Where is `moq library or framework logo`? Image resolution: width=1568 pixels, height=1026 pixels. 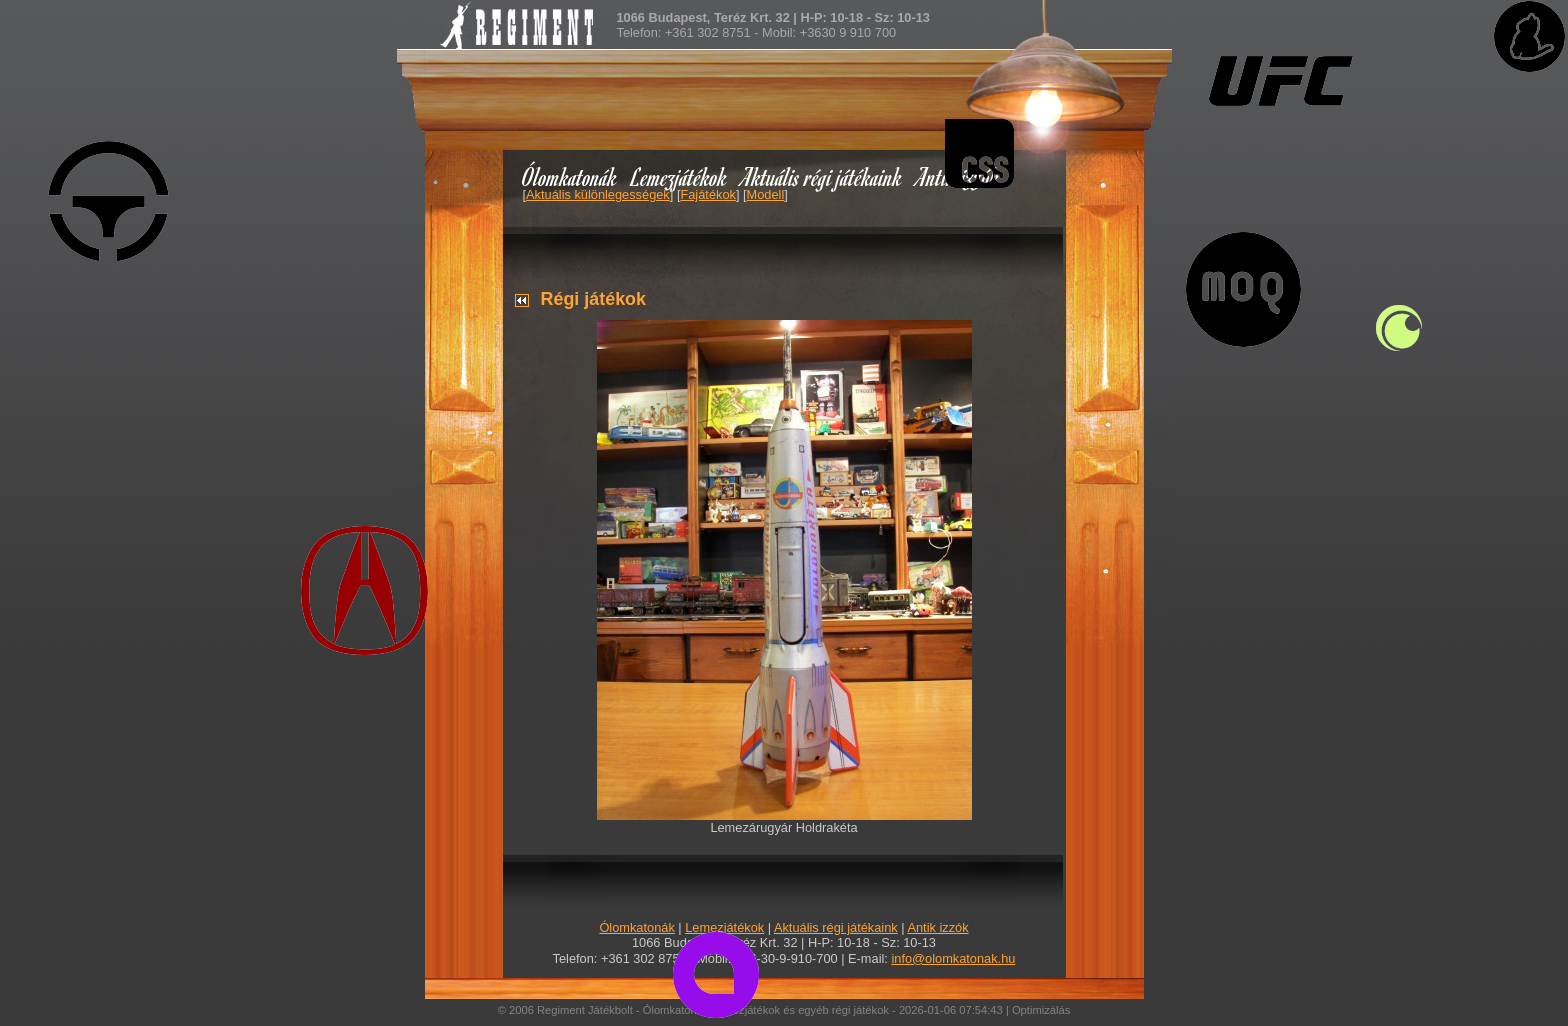
moq library or framework logo is located at coordinates (1243, 289).